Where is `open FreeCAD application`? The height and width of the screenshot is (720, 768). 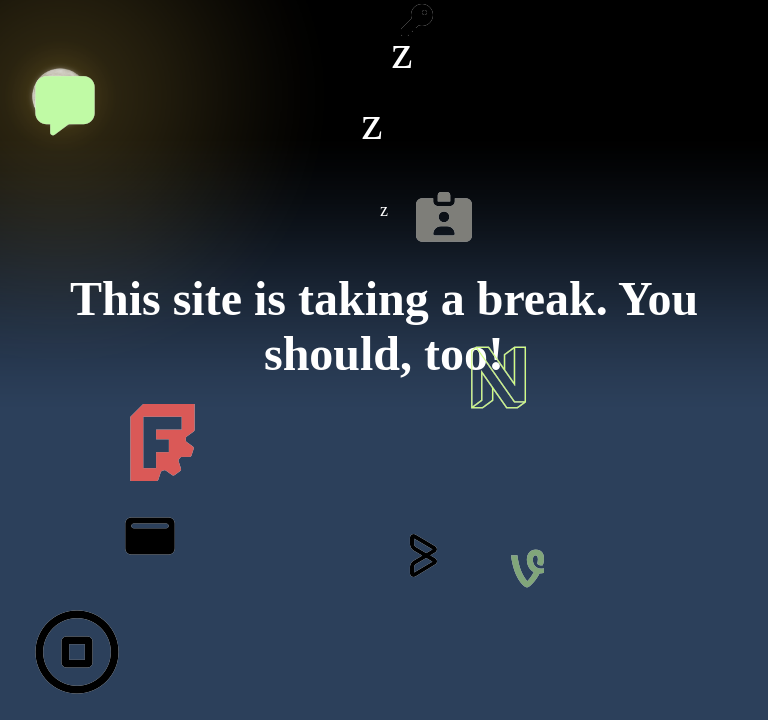
open FreeCAD application is located at coordinates (162, 442).